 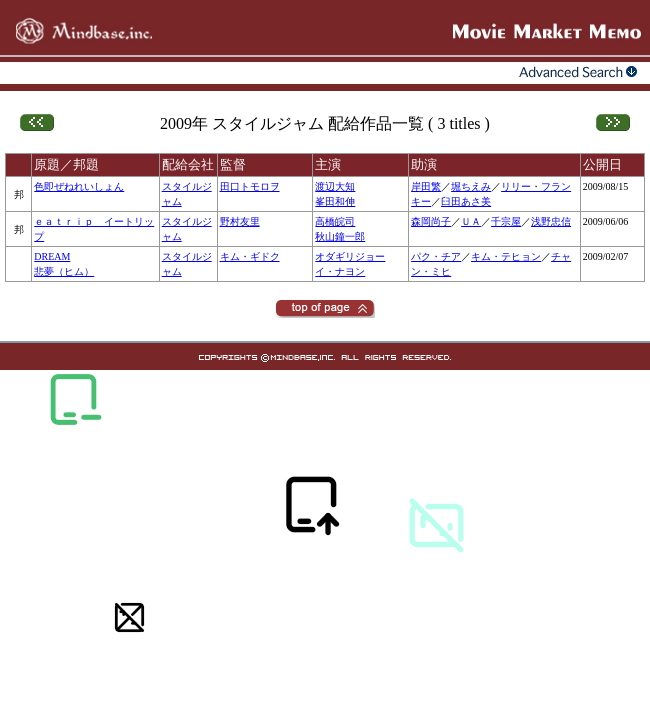 I want to click on upload content to tablet device, so click(x=308, y=504).